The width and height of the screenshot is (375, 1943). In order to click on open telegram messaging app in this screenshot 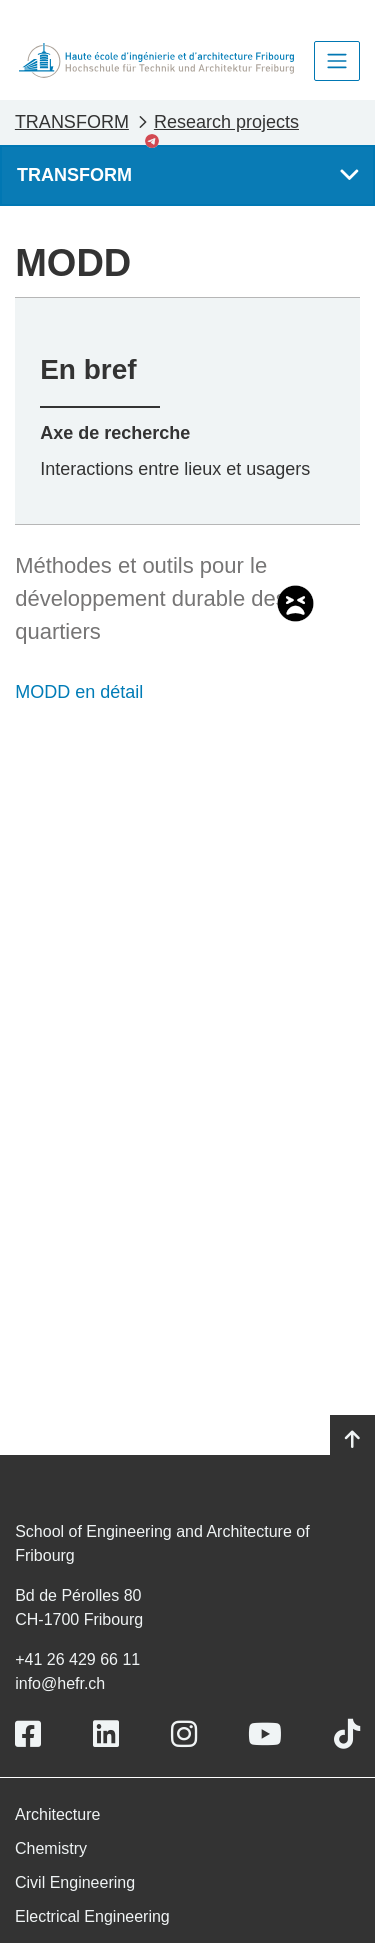, I will do `click(152, 141)`.